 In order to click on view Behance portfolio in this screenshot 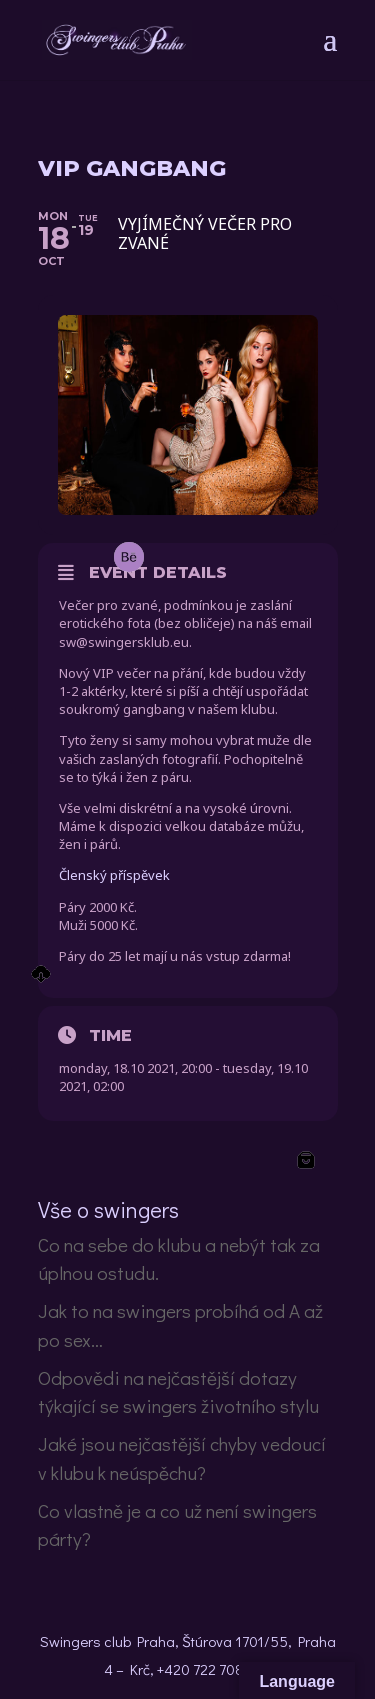, I will do `click(129, 557)`.